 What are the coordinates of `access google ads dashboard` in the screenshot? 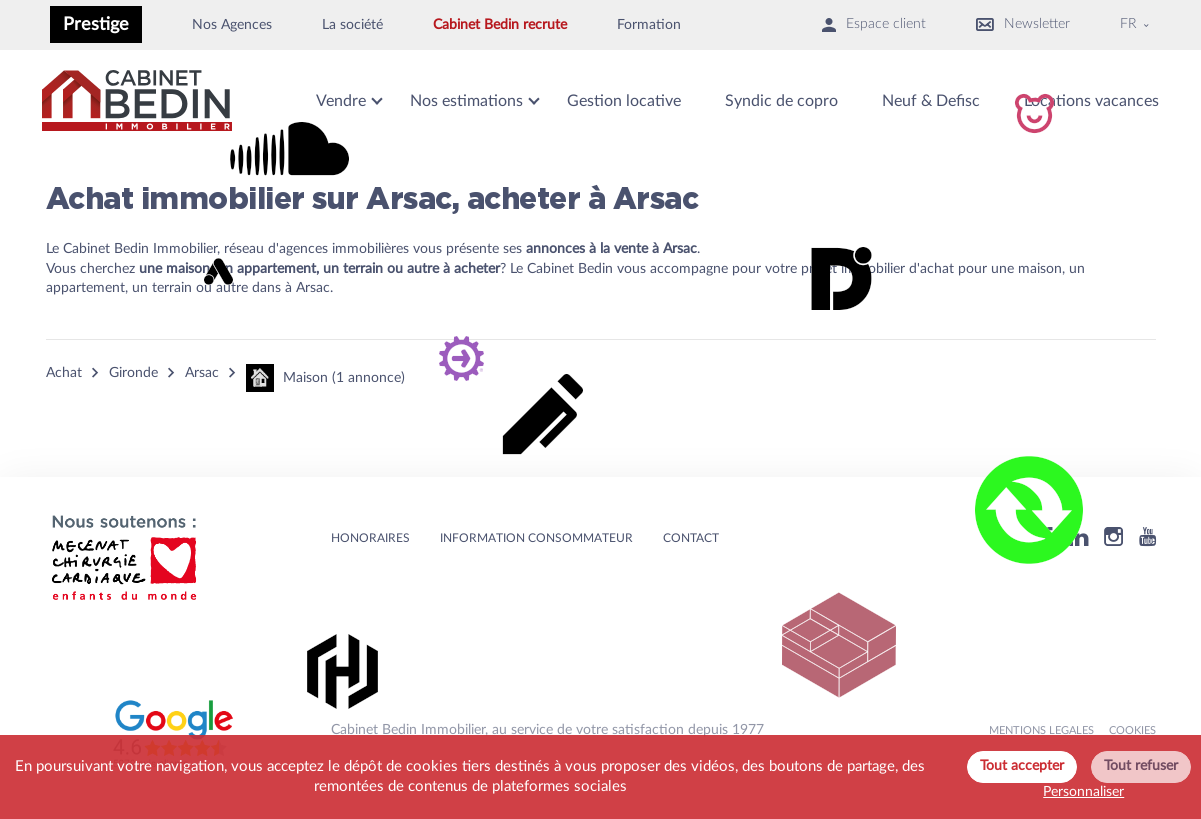 It's located at (218, 271).